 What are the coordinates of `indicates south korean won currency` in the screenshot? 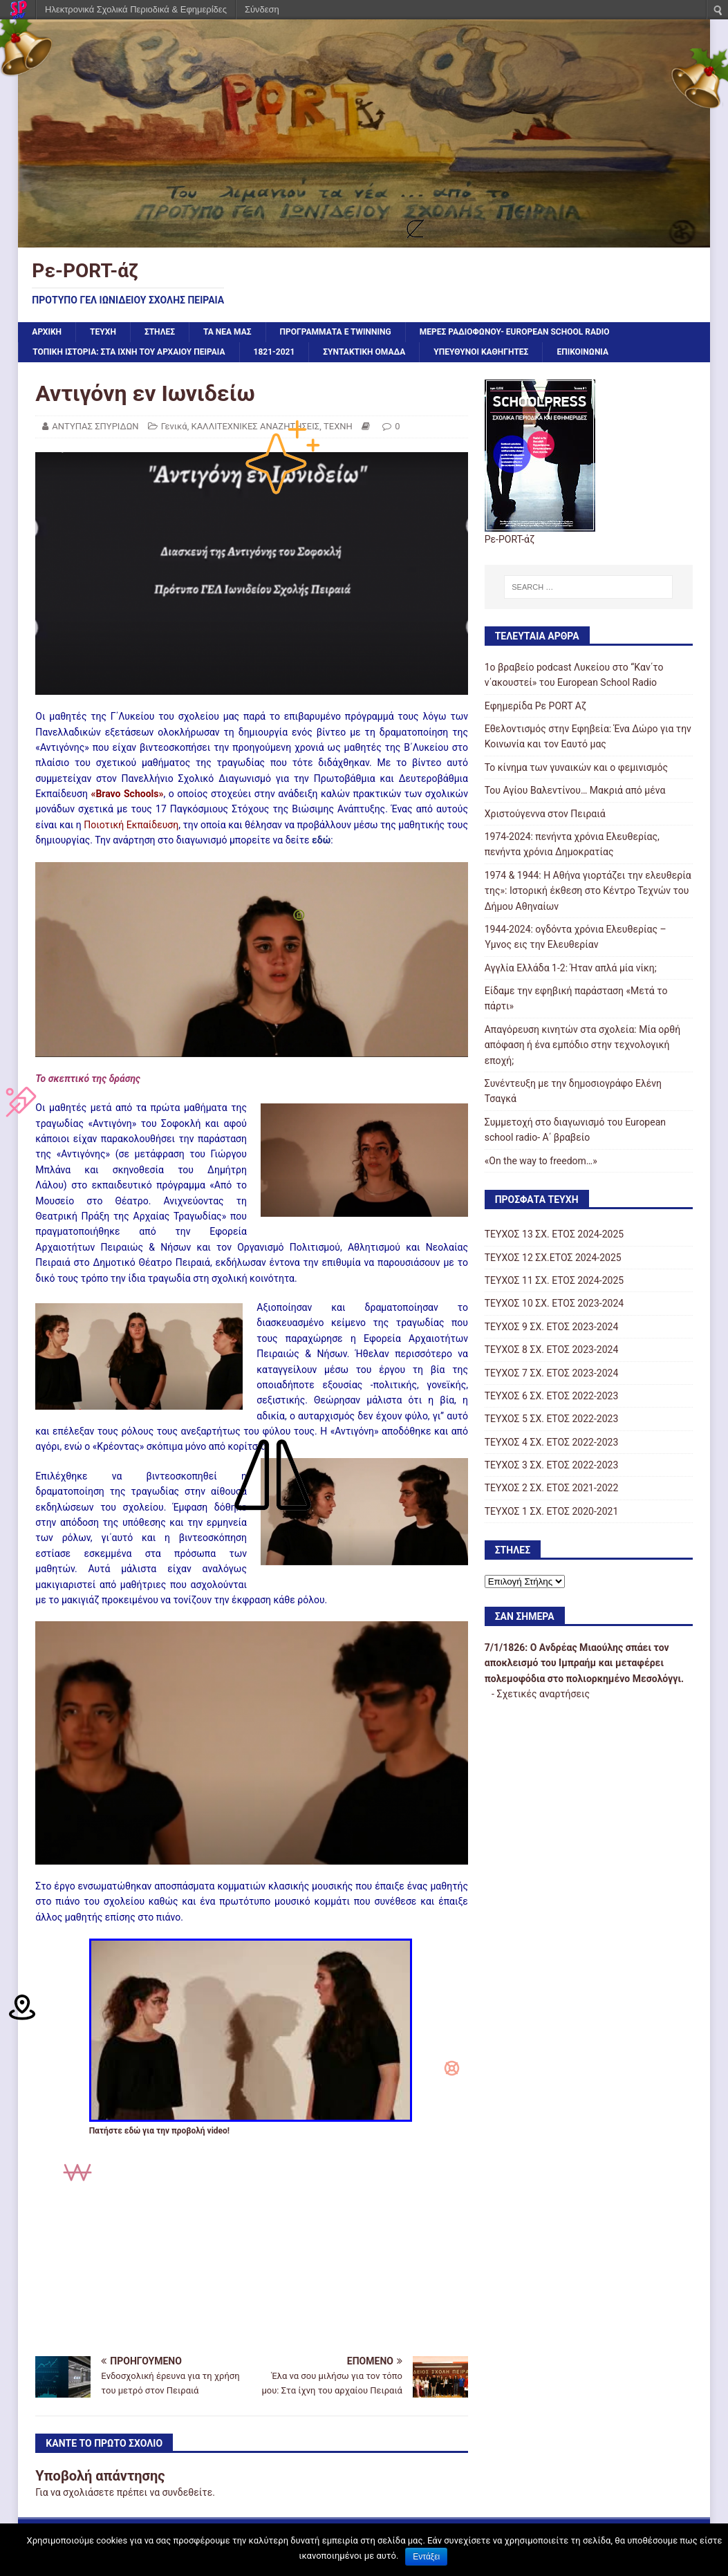 It's located at (77, 2172).